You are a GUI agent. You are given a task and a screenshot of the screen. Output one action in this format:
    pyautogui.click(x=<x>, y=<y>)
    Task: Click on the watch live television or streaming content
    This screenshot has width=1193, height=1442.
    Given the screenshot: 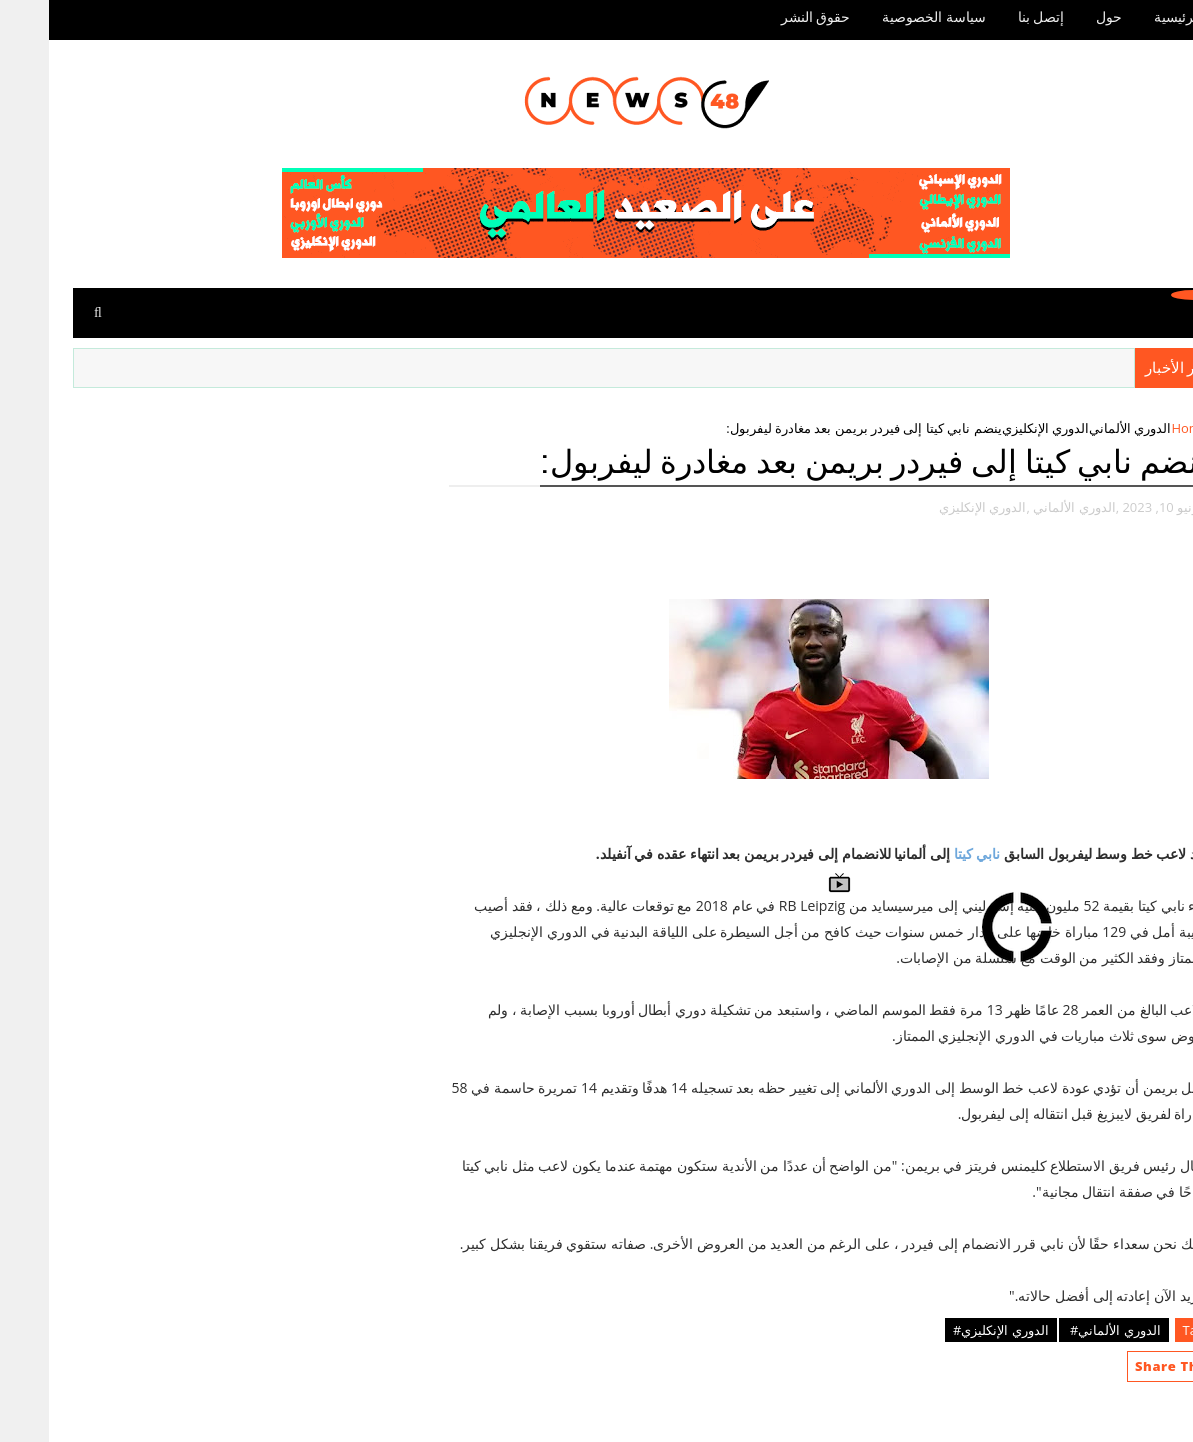 What is the action you would take?
    pyautogui.click(x=839, y=882)
    